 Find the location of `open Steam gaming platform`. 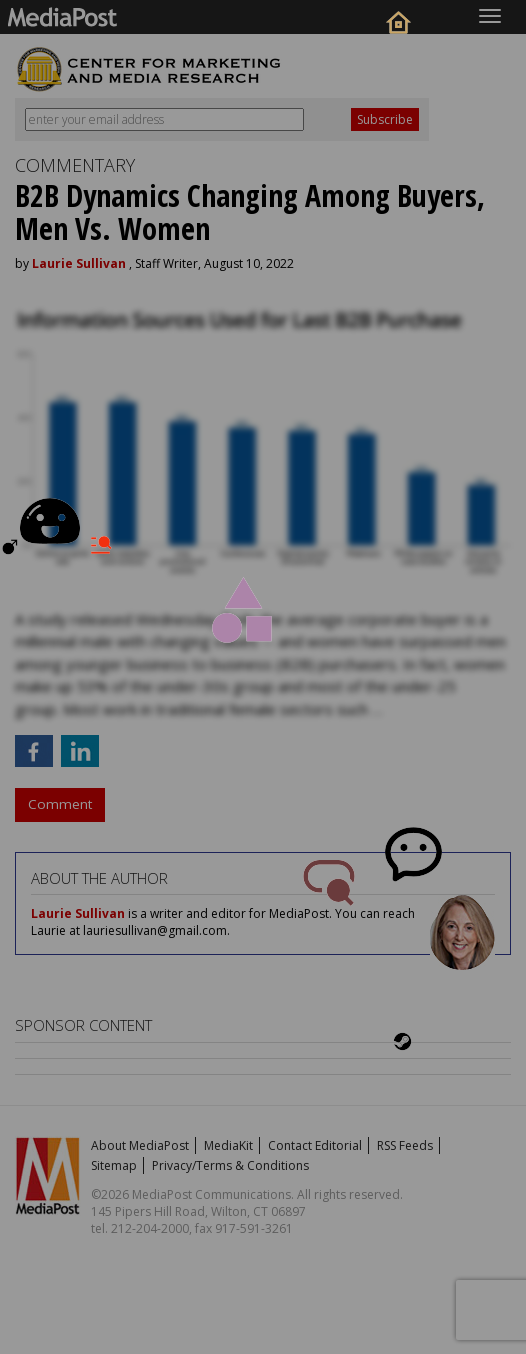

open Steam gaming platform is located at coordinates (402, 1041).